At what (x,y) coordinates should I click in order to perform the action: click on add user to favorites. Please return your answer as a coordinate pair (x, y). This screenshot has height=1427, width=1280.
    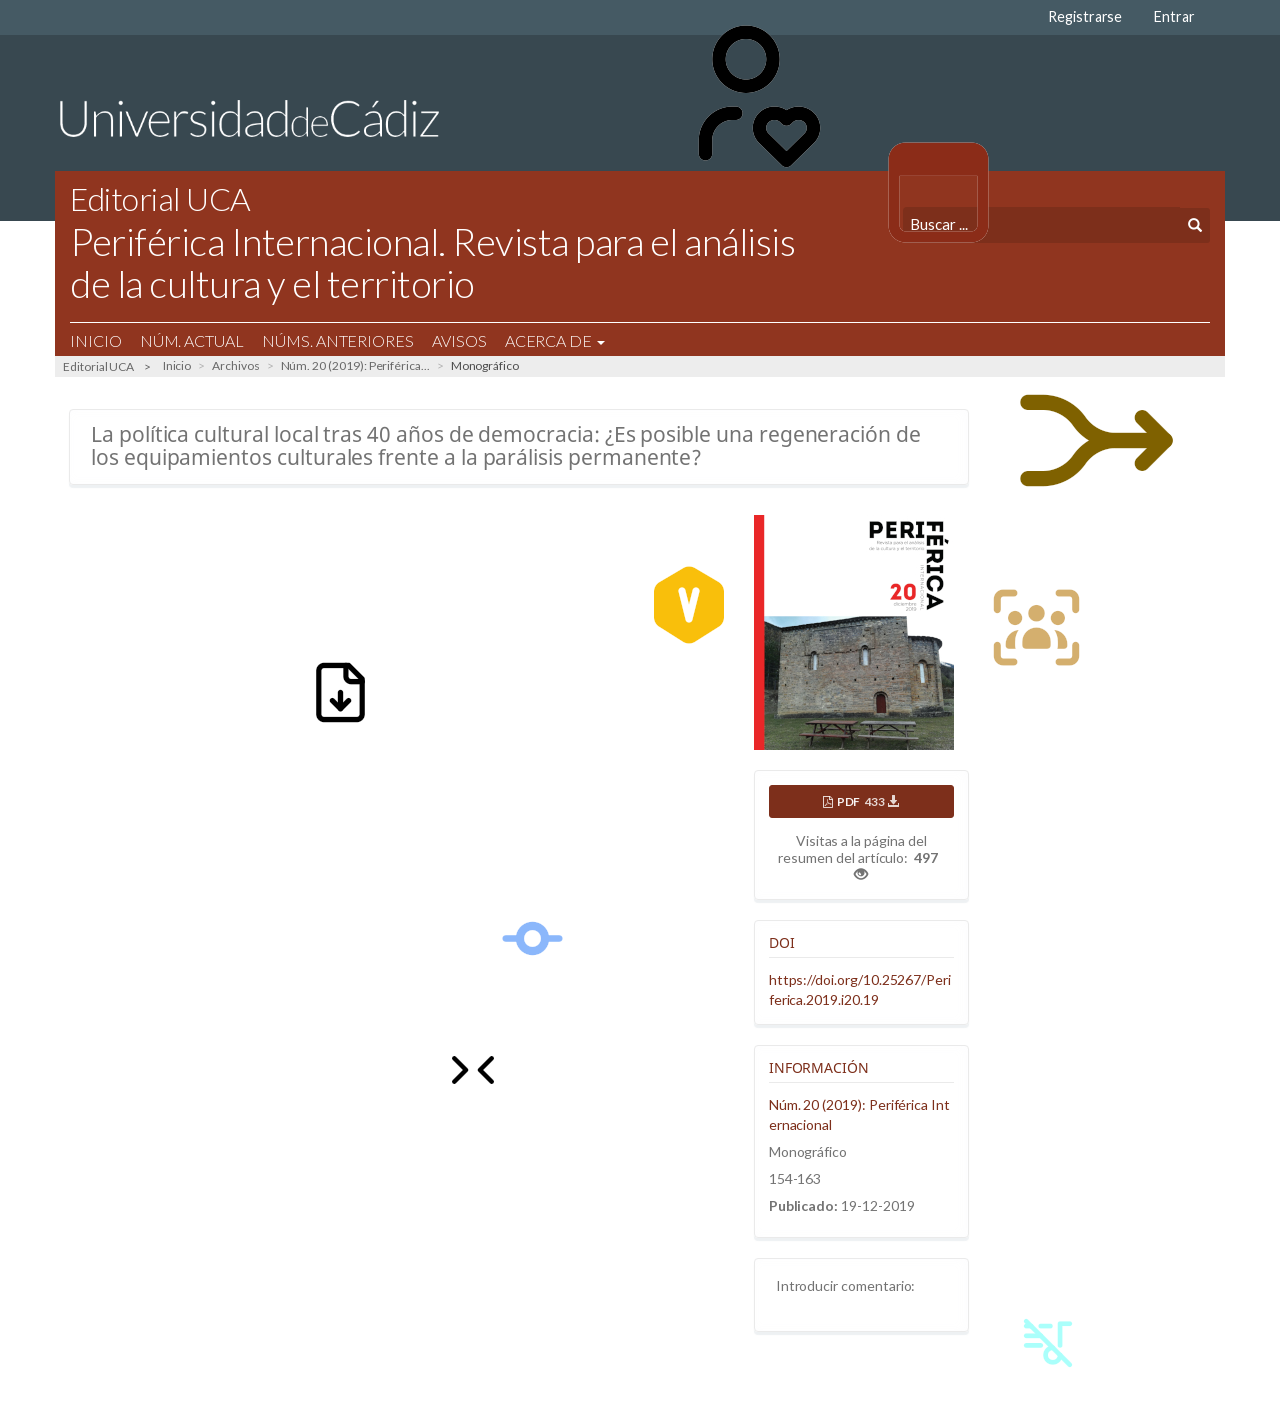
    Looking at the image, I should click on (746, 93).